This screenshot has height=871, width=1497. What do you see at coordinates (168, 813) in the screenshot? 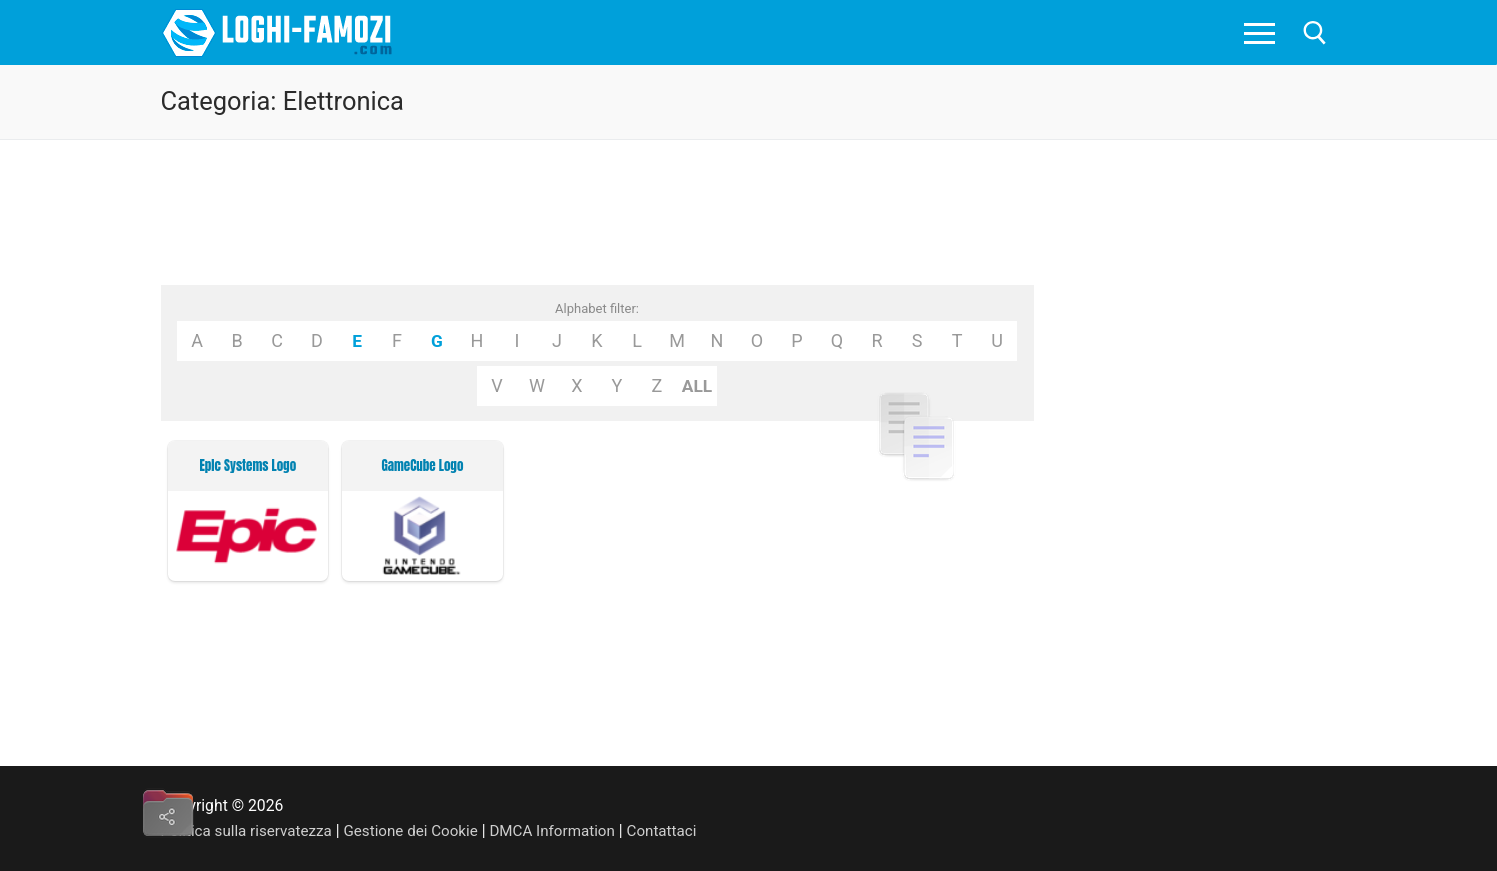
I see `open your public shared folder` at bounding box center [168, 813].